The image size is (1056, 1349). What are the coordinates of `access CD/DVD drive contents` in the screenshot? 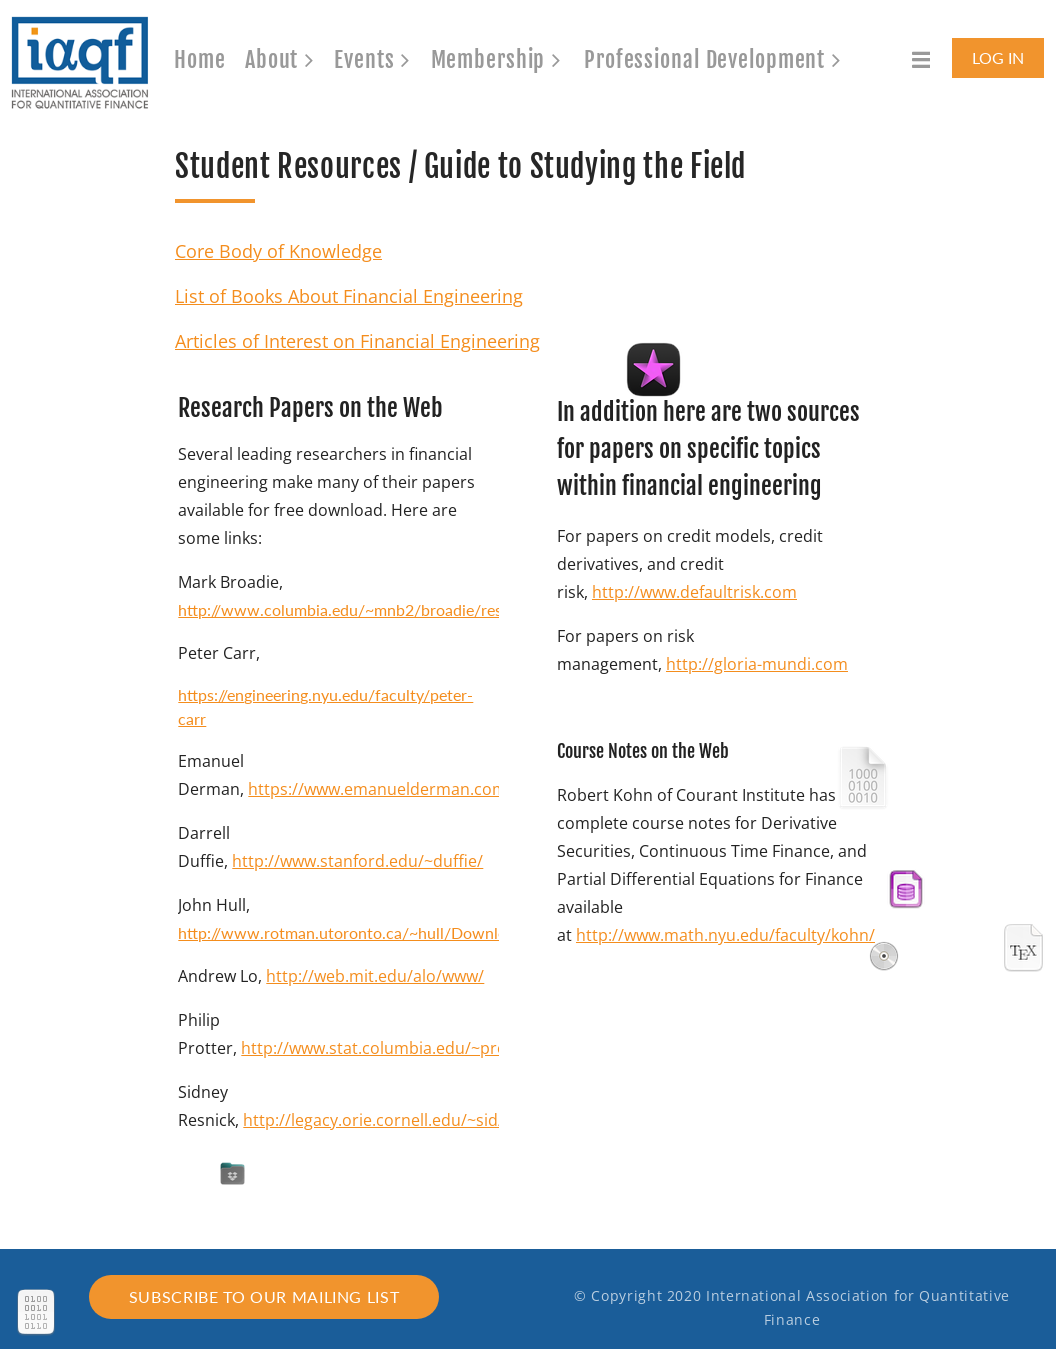 It's located at (884, 956).